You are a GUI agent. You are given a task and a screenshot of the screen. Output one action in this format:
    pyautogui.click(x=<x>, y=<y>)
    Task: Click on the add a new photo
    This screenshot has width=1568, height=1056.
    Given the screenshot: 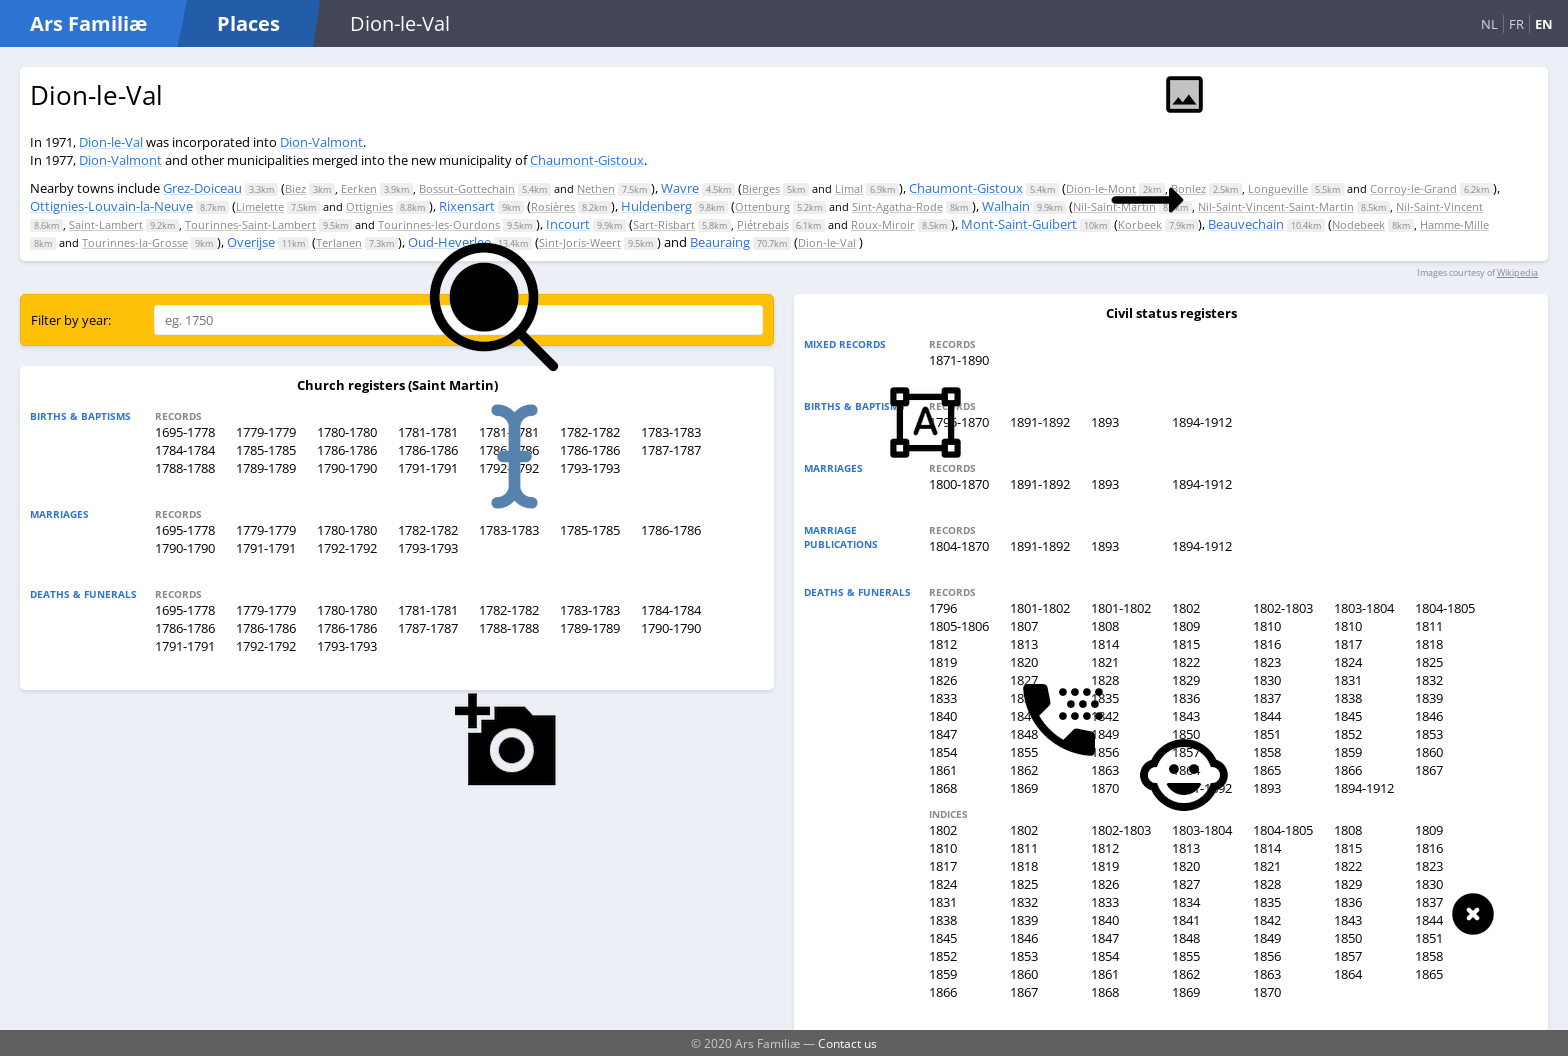 What is the action you would take?
    pyautogui.click(x=507, y=741)
    